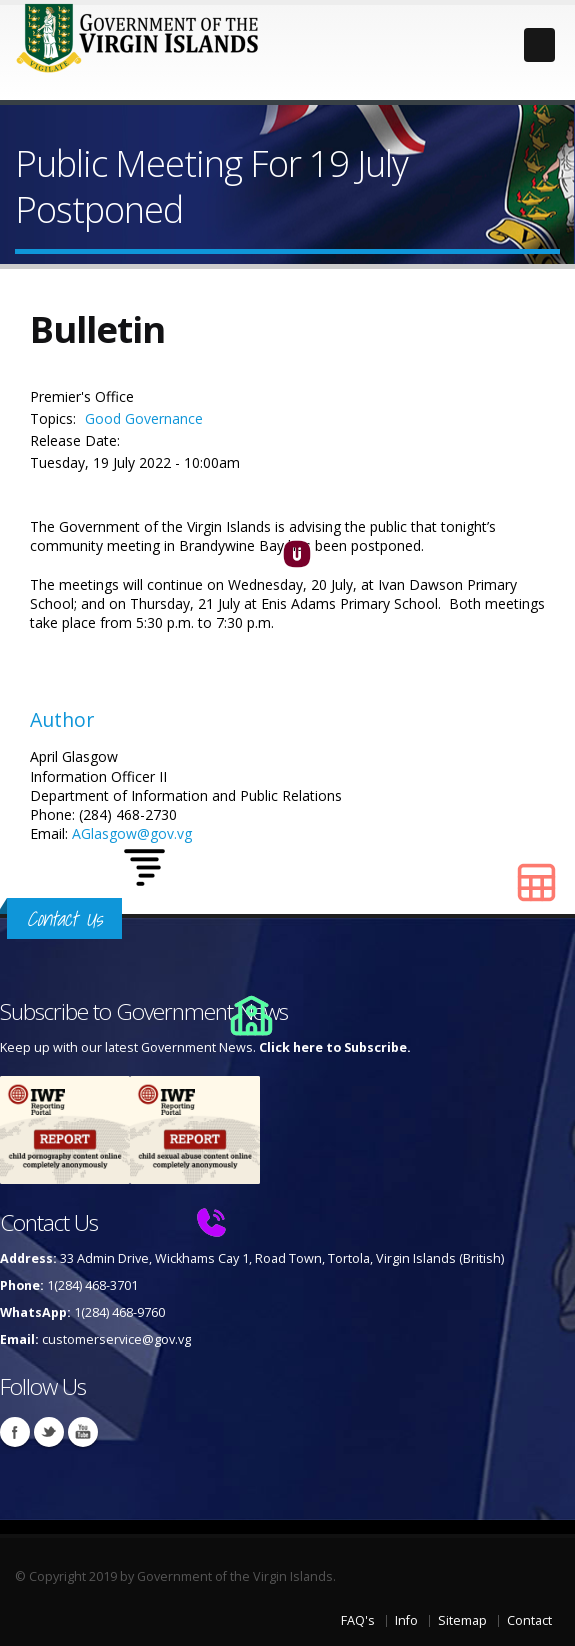 This screenshot has width=575, height=1646. I want to click on indicates an unread item or status, so click(297, 554).